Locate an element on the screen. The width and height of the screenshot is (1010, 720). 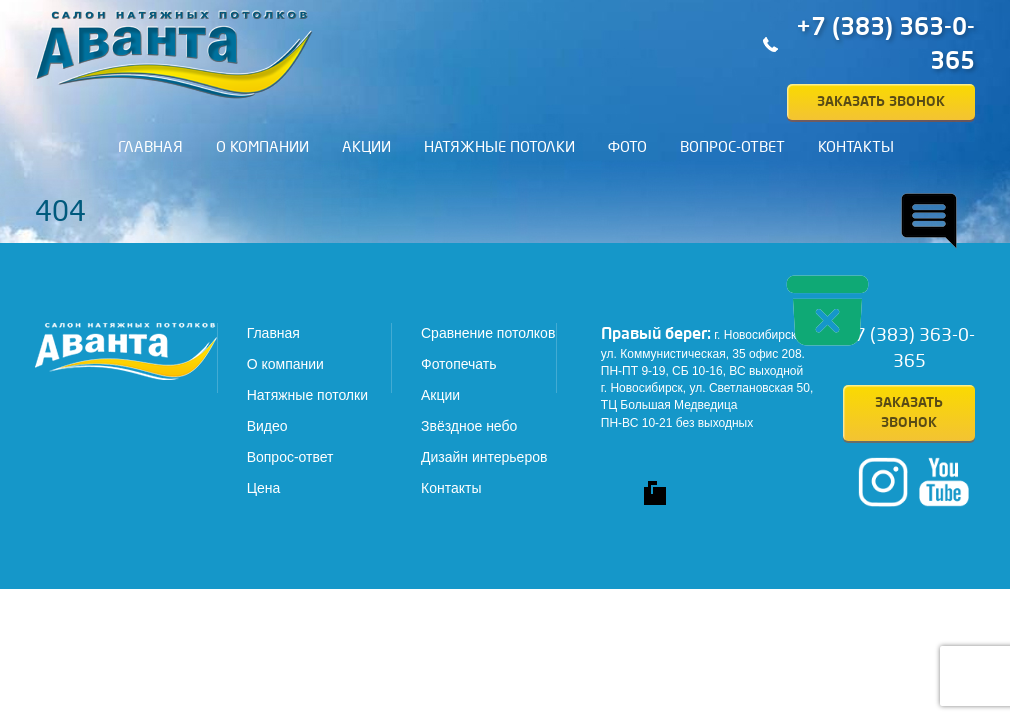
indicates unread mail in your mailbox is located at coordinates (655, 494).